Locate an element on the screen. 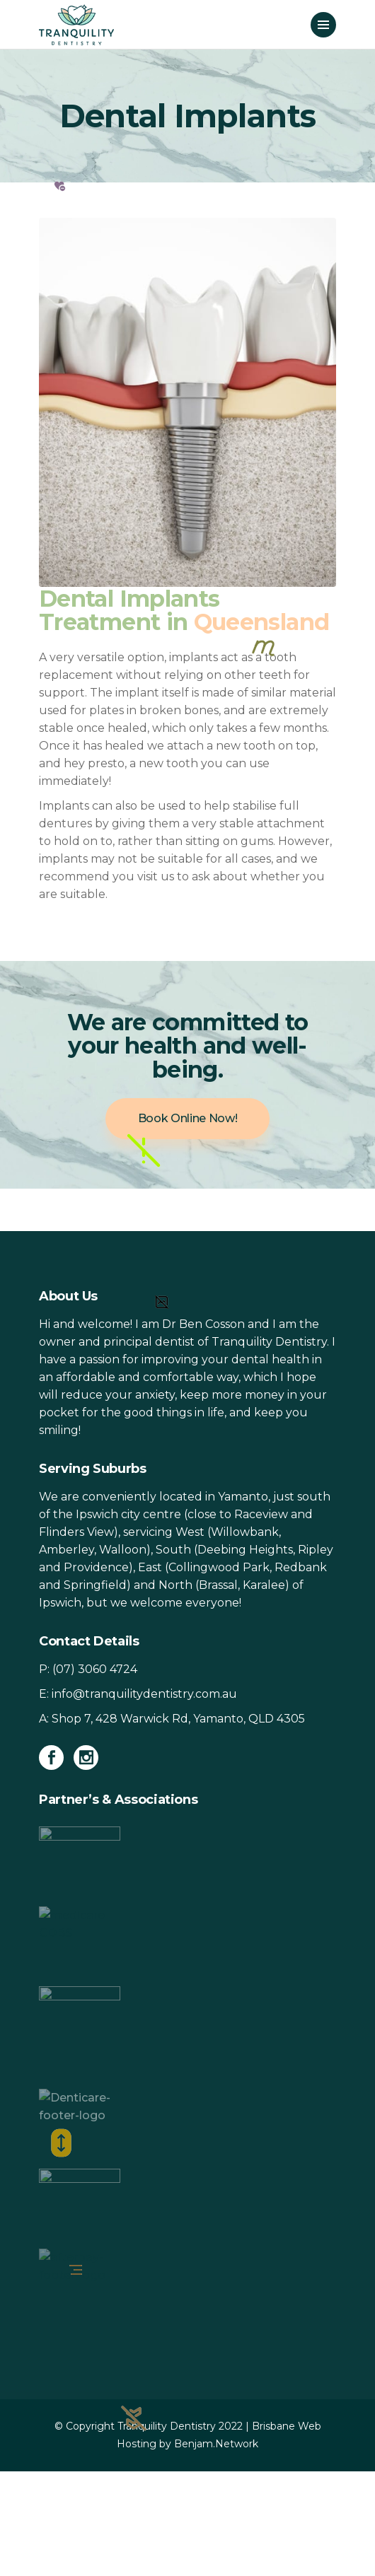  align text to the right is located at coordinates (76, 2270).